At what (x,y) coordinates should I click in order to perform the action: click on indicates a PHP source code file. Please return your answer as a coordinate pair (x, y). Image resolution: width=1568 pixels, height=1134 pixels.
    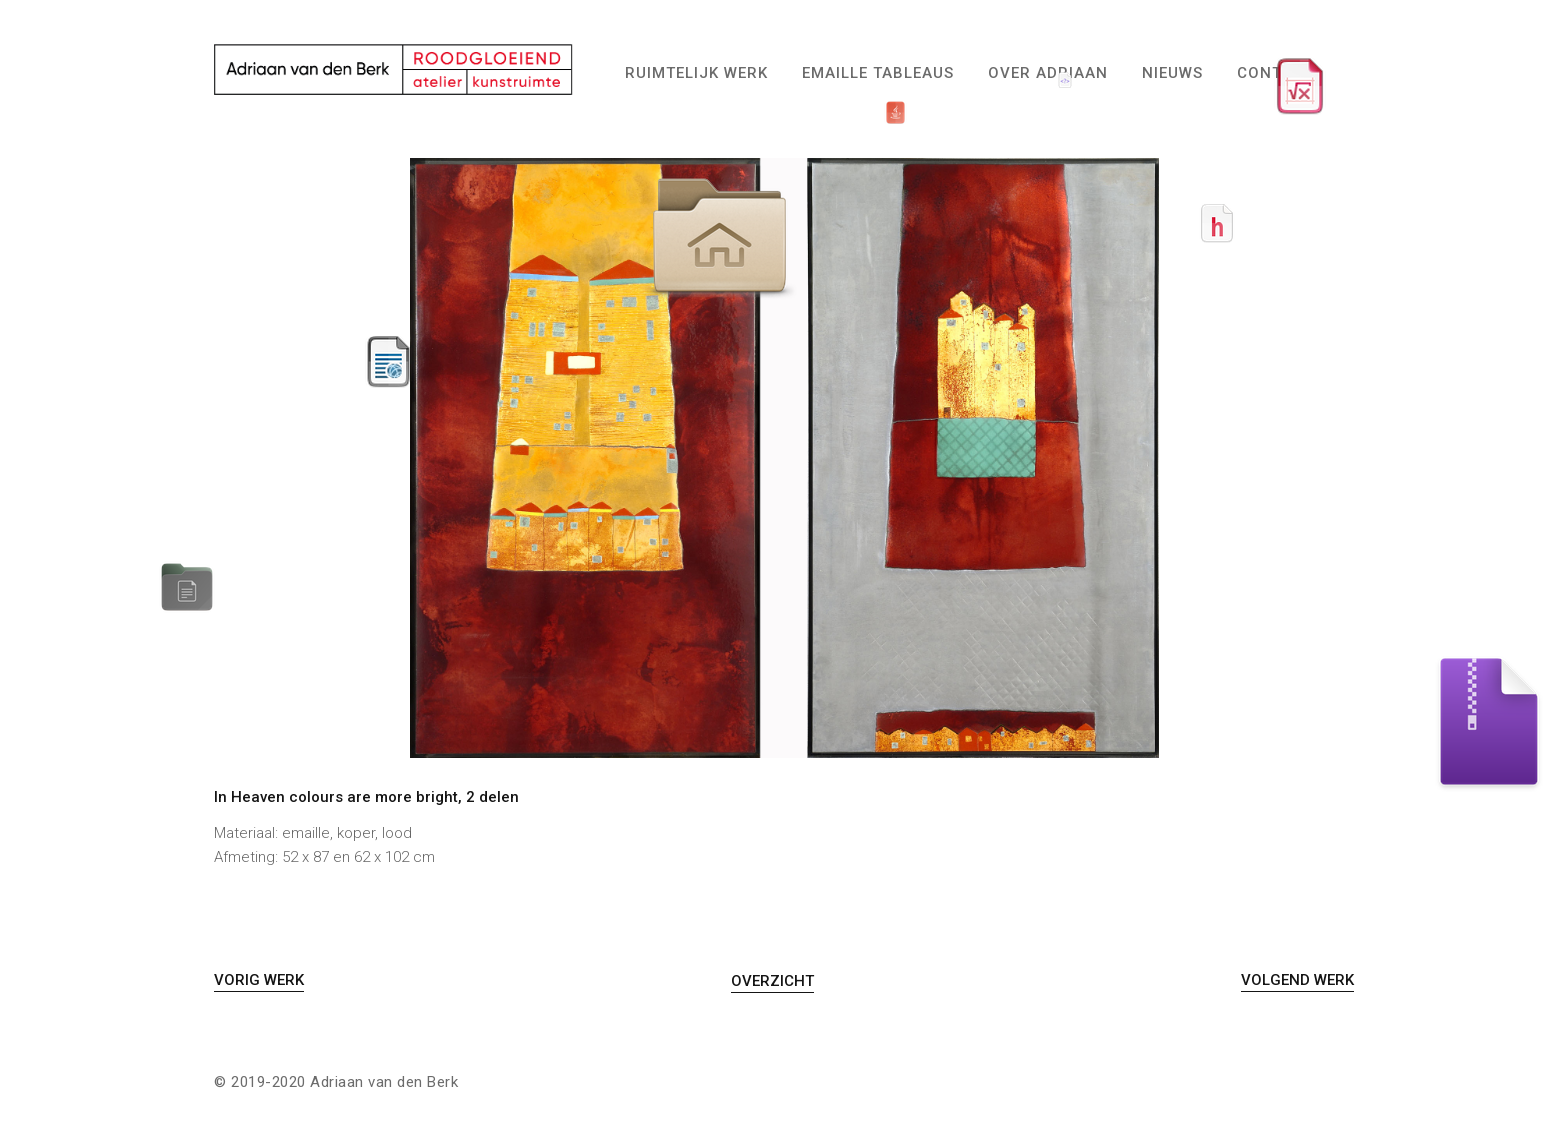
    Looking at the image, I should click on (1065, 80).